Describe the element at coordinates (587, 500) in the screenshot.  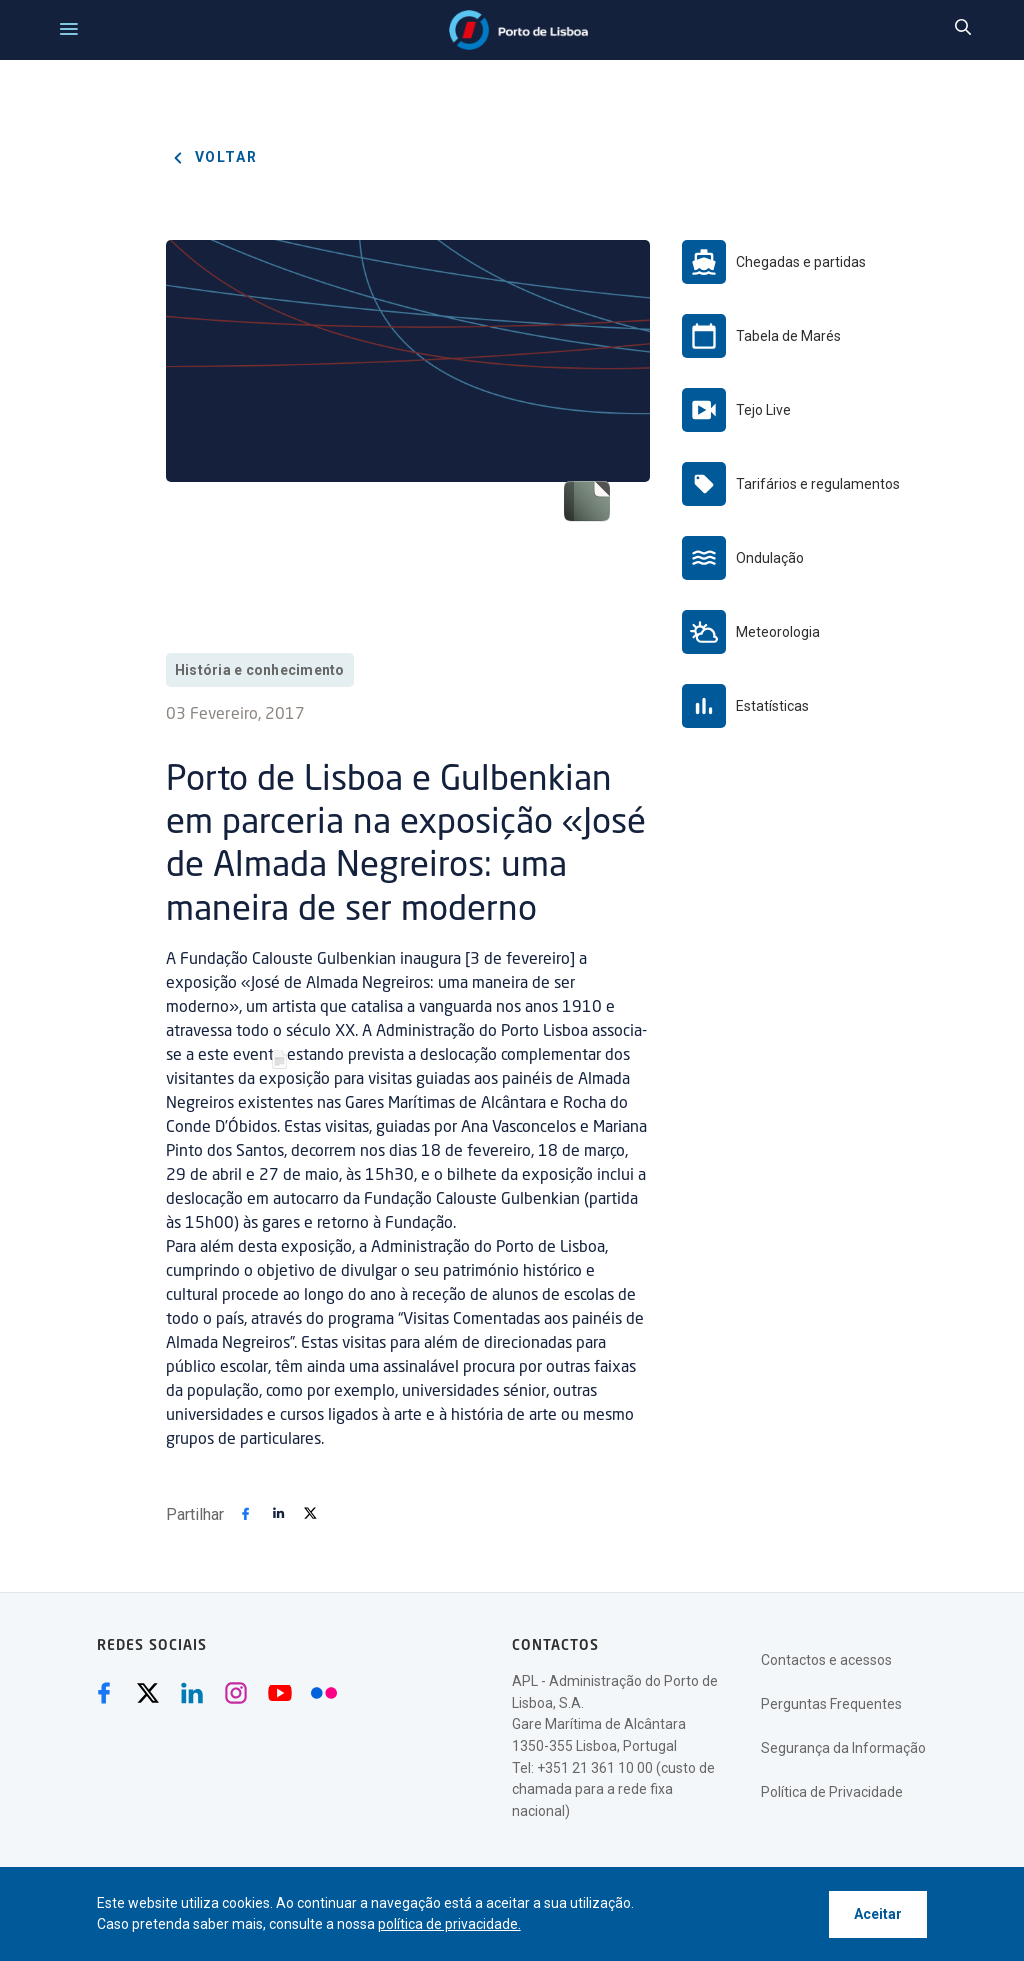
I see `change desktop wallpaper settings` at that location.